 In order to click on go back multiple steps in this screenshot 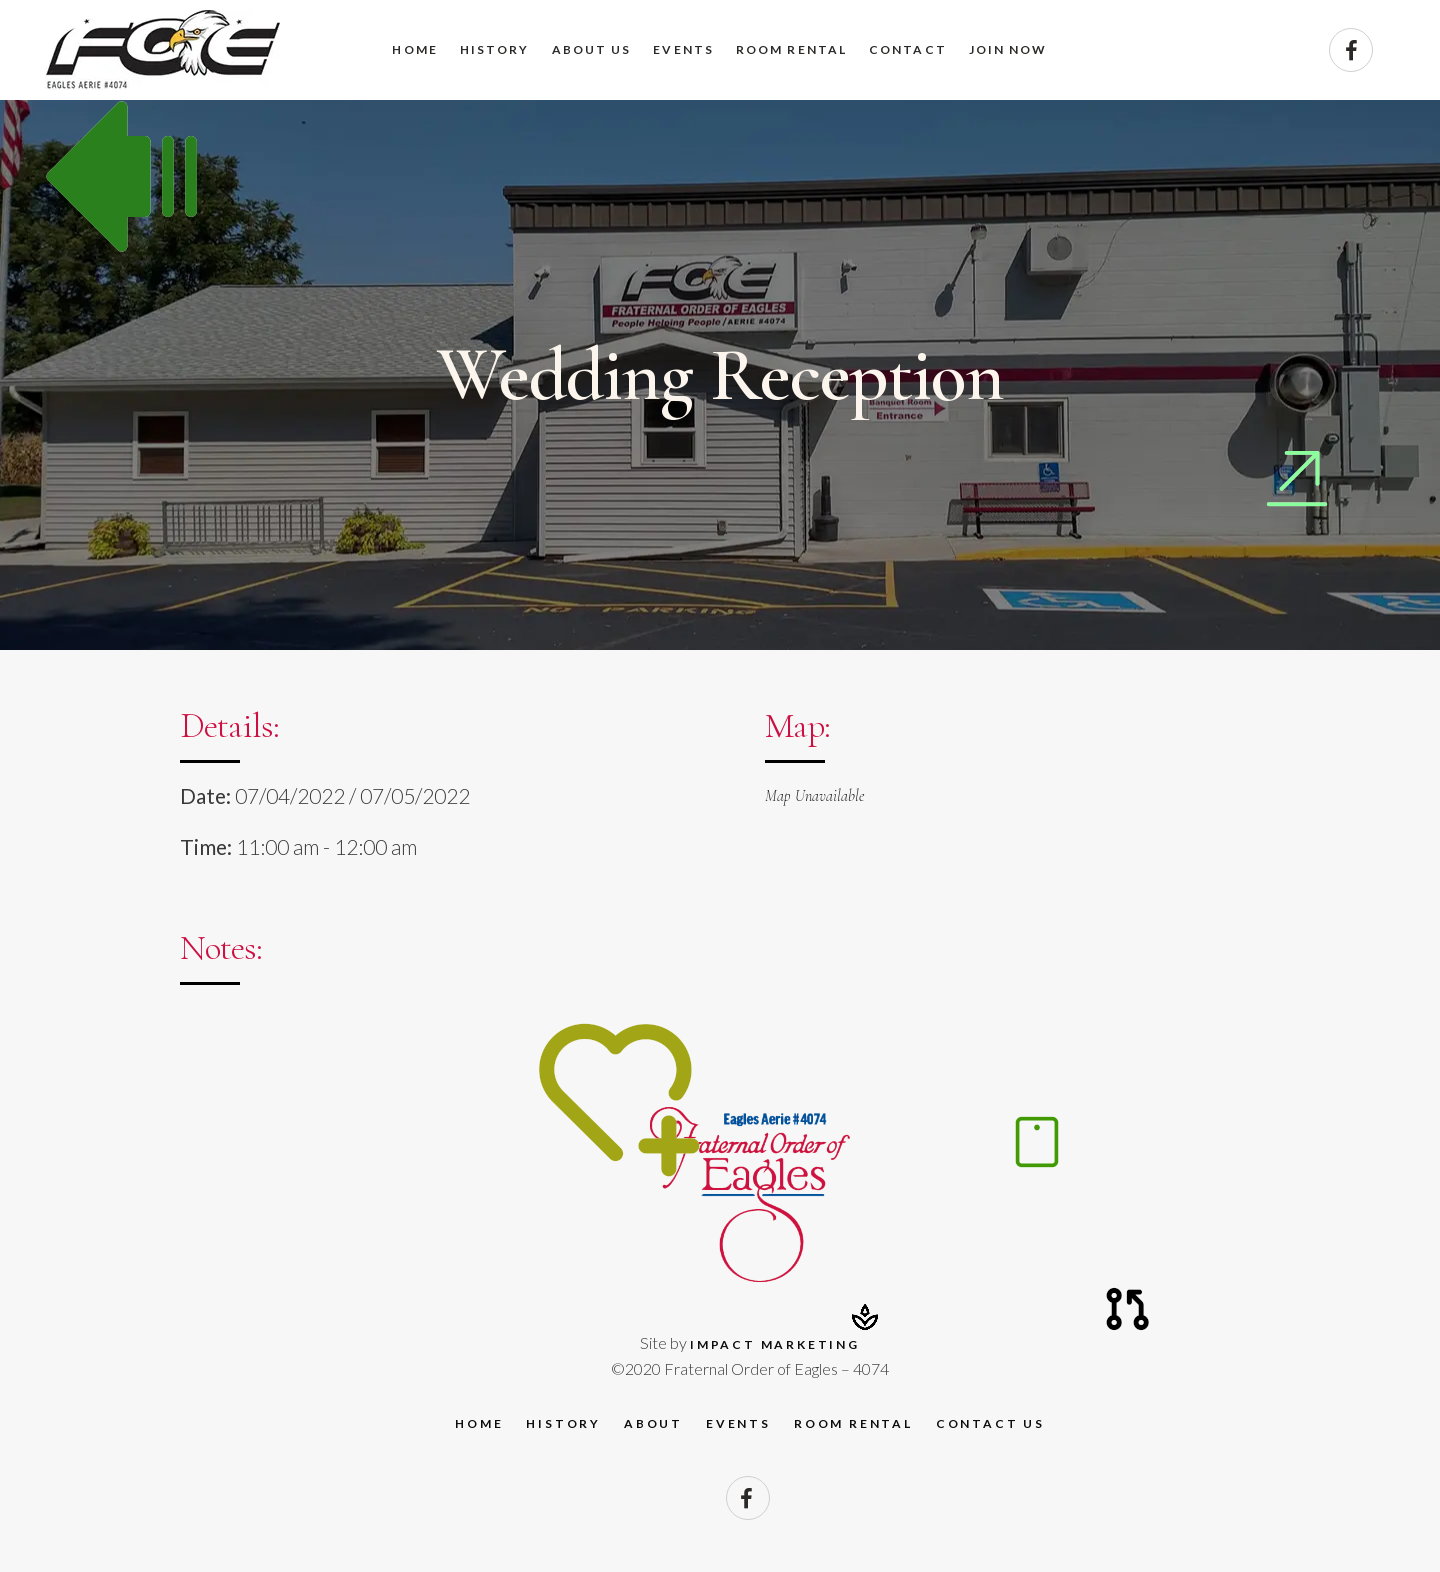, I will do `click(127, 176)`.